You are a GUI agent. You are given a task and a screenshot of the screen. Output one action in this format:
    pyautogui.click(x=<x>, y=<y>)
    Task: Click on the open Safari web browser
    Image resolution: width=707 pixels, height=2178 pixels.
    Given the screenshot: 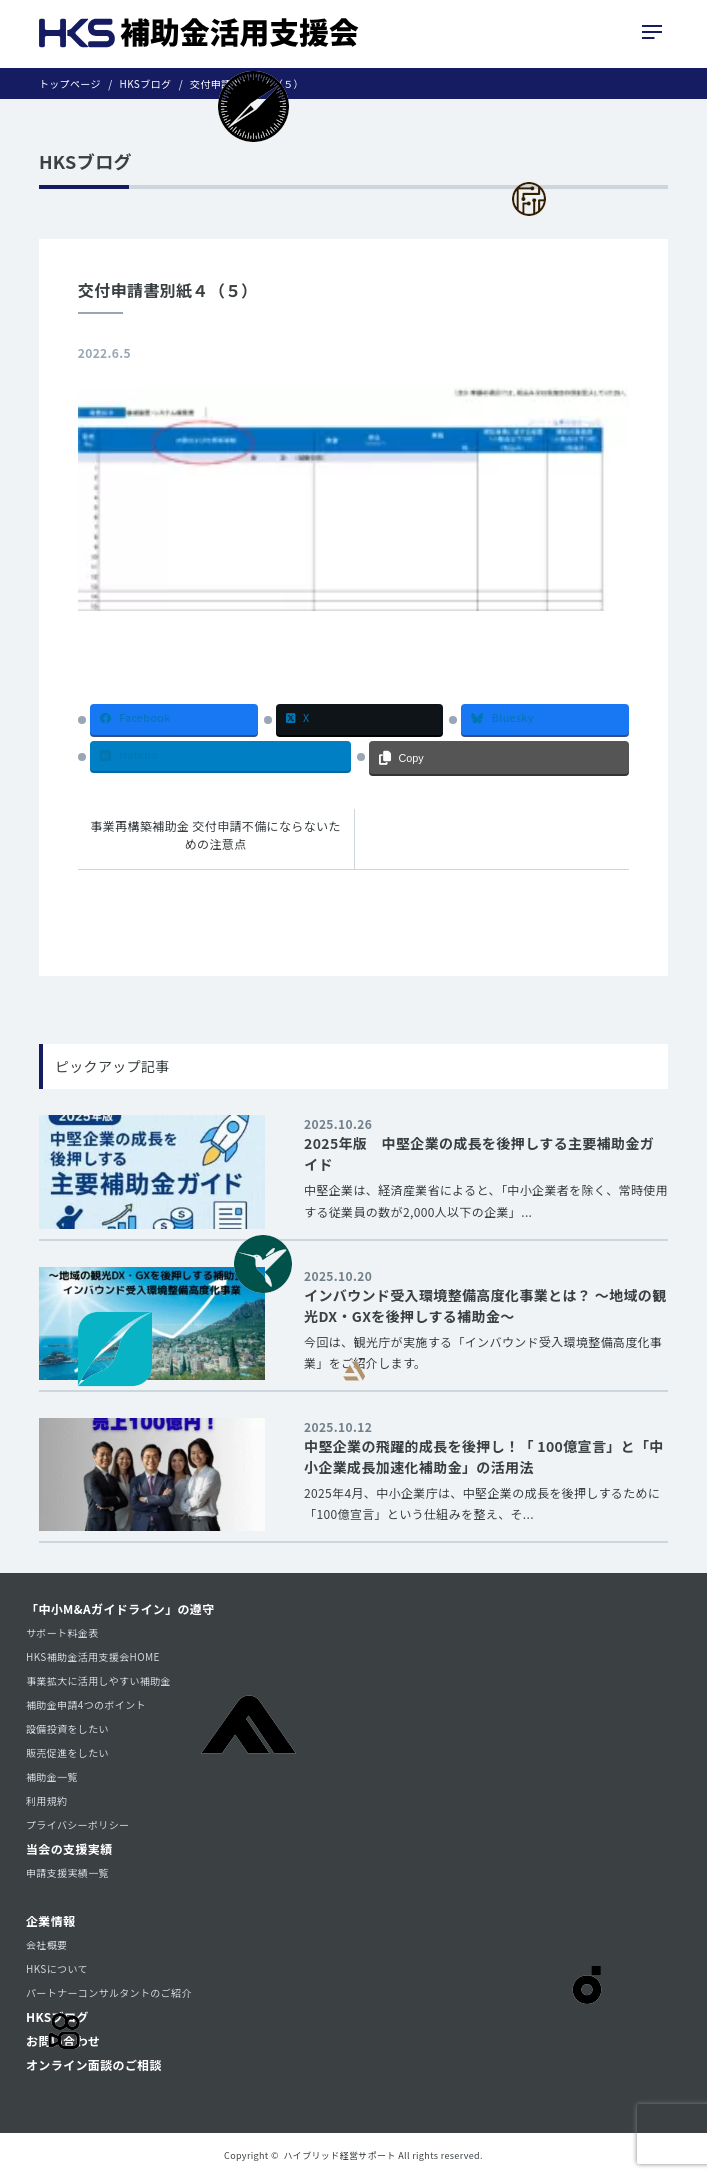 What is the action you would take?
    pyautogui.click(x=253, y=106)
    